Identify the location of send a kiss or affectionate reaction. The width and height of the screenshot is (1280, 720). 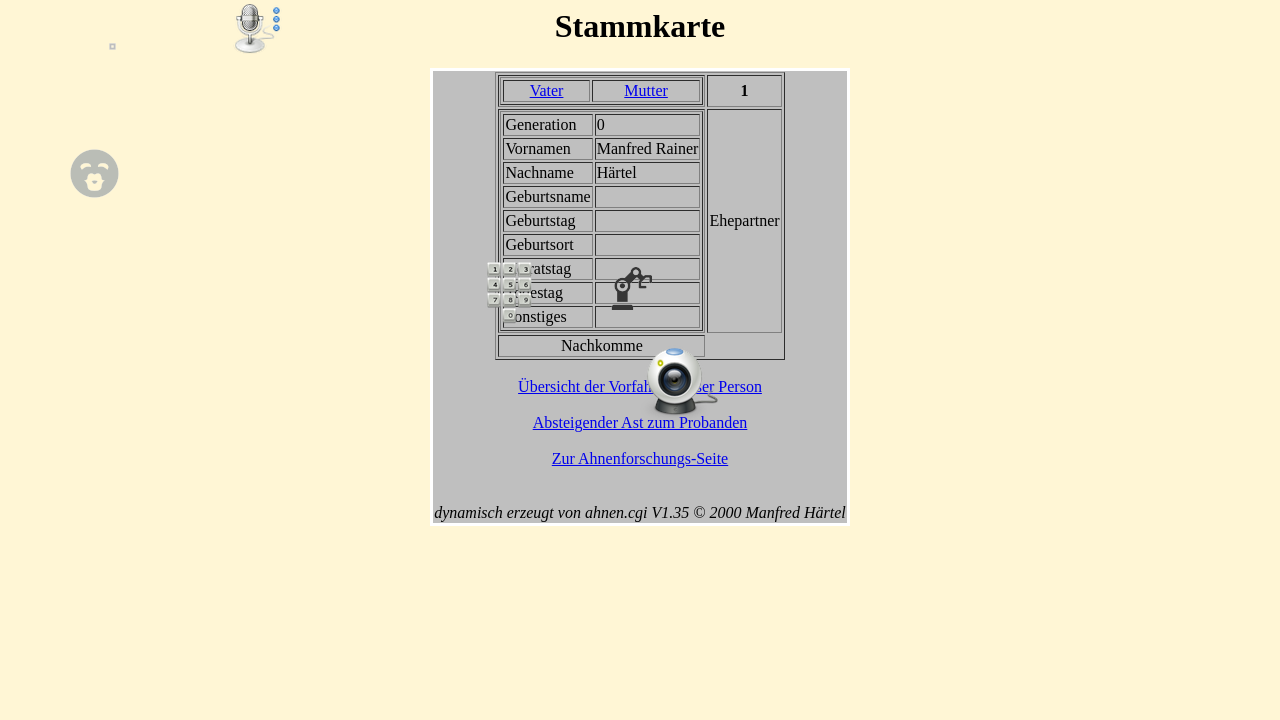
(94, 173).